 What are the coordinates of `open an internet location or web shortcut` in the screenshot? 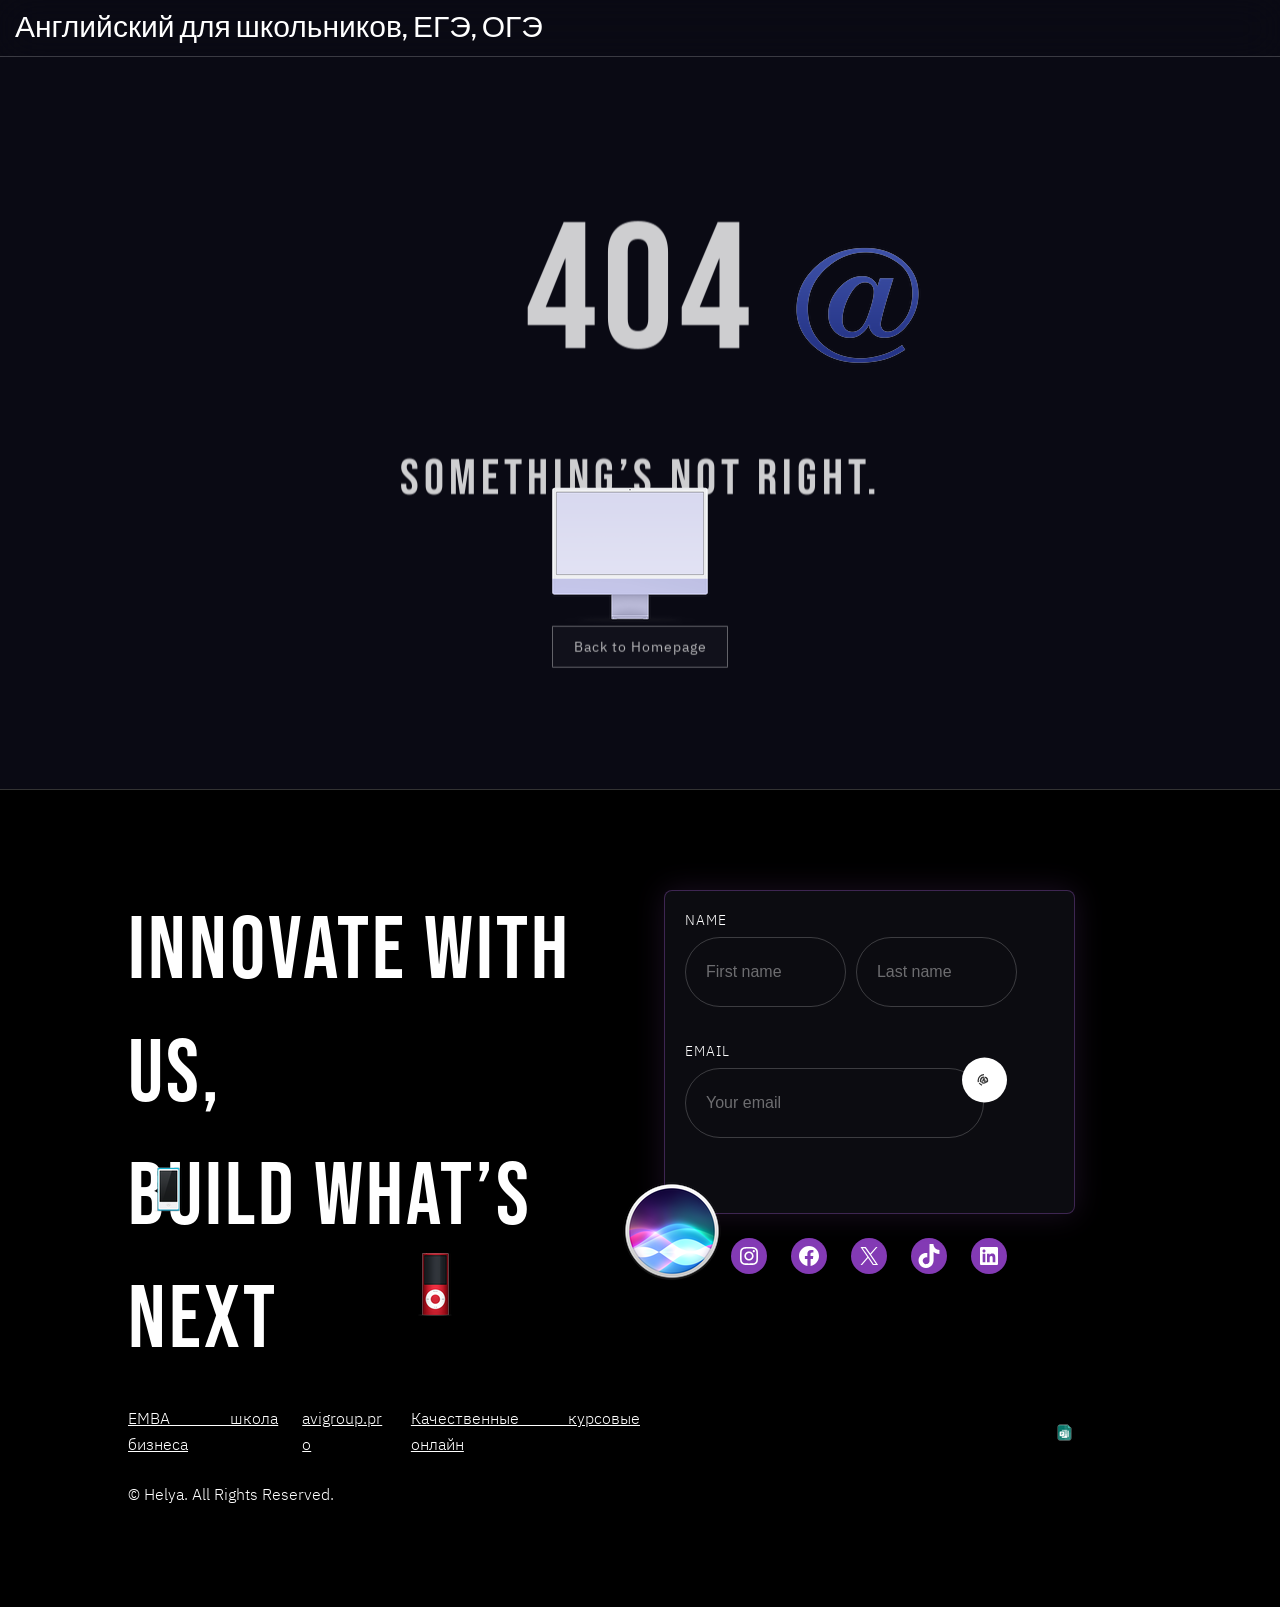 It's located at (857, 304).